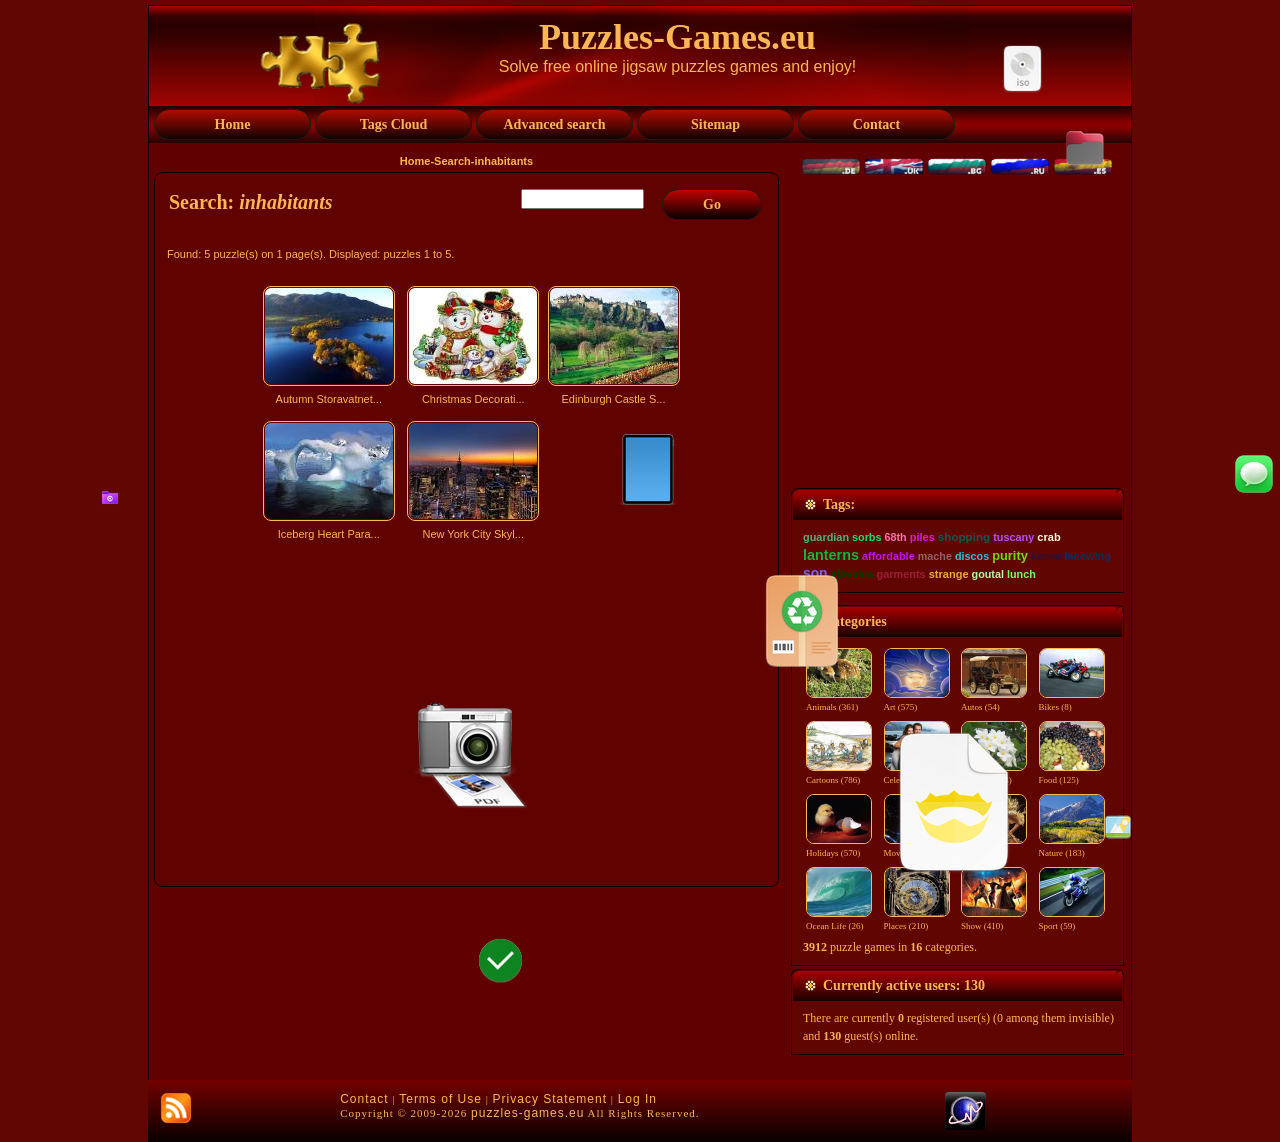 Image resolution: width=1280 pixels, height=1142 pixels. Describe the element at coordinates (648, 470) in the screenshot. I see `iPad Air device icon` at that location.